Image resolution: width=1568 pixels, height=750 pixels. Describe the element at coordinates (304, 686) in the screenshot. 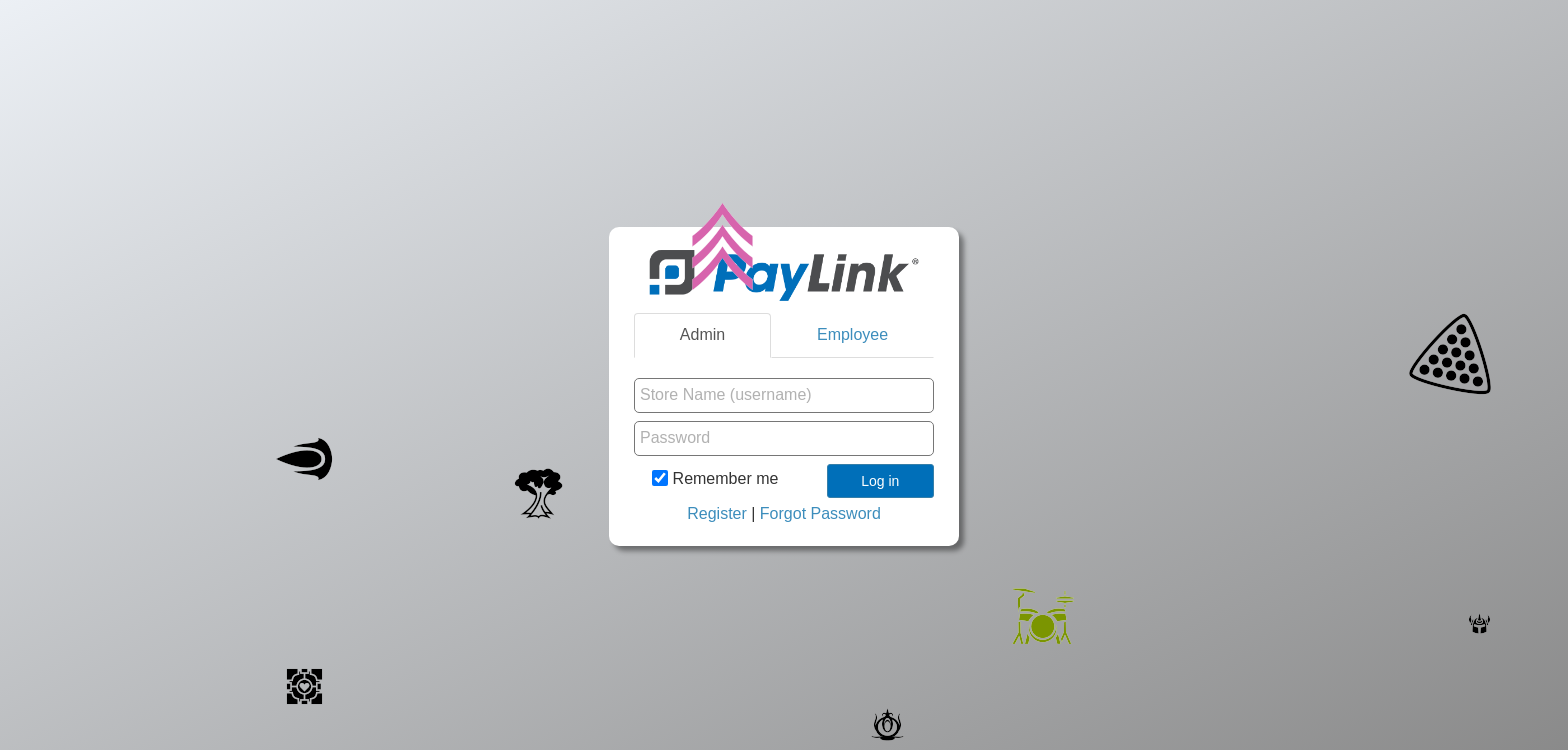

I see `companion cube item or collectible from Portal` at that location.